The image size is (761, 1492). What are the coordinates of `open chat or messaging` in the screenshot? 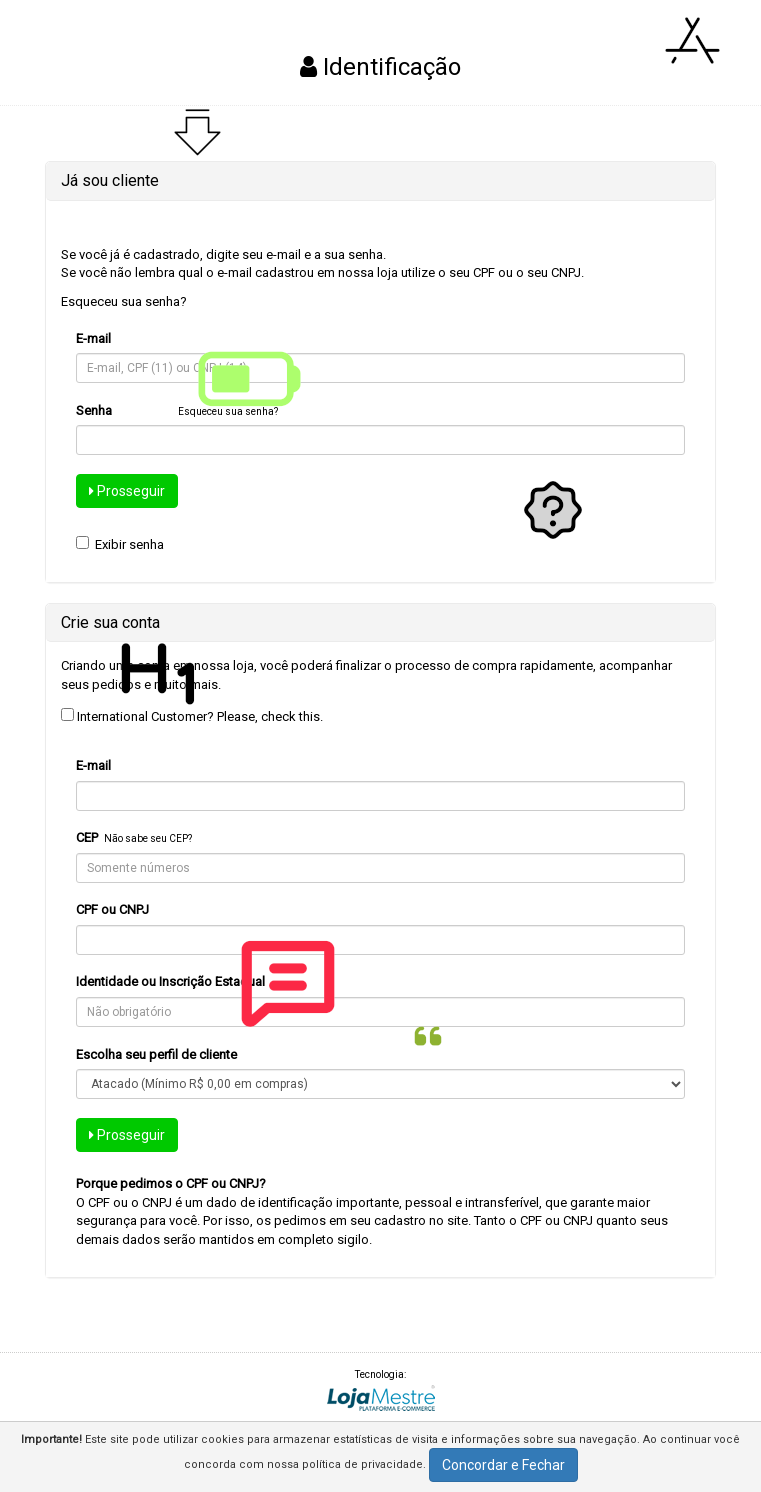 It's located at (288, 977).